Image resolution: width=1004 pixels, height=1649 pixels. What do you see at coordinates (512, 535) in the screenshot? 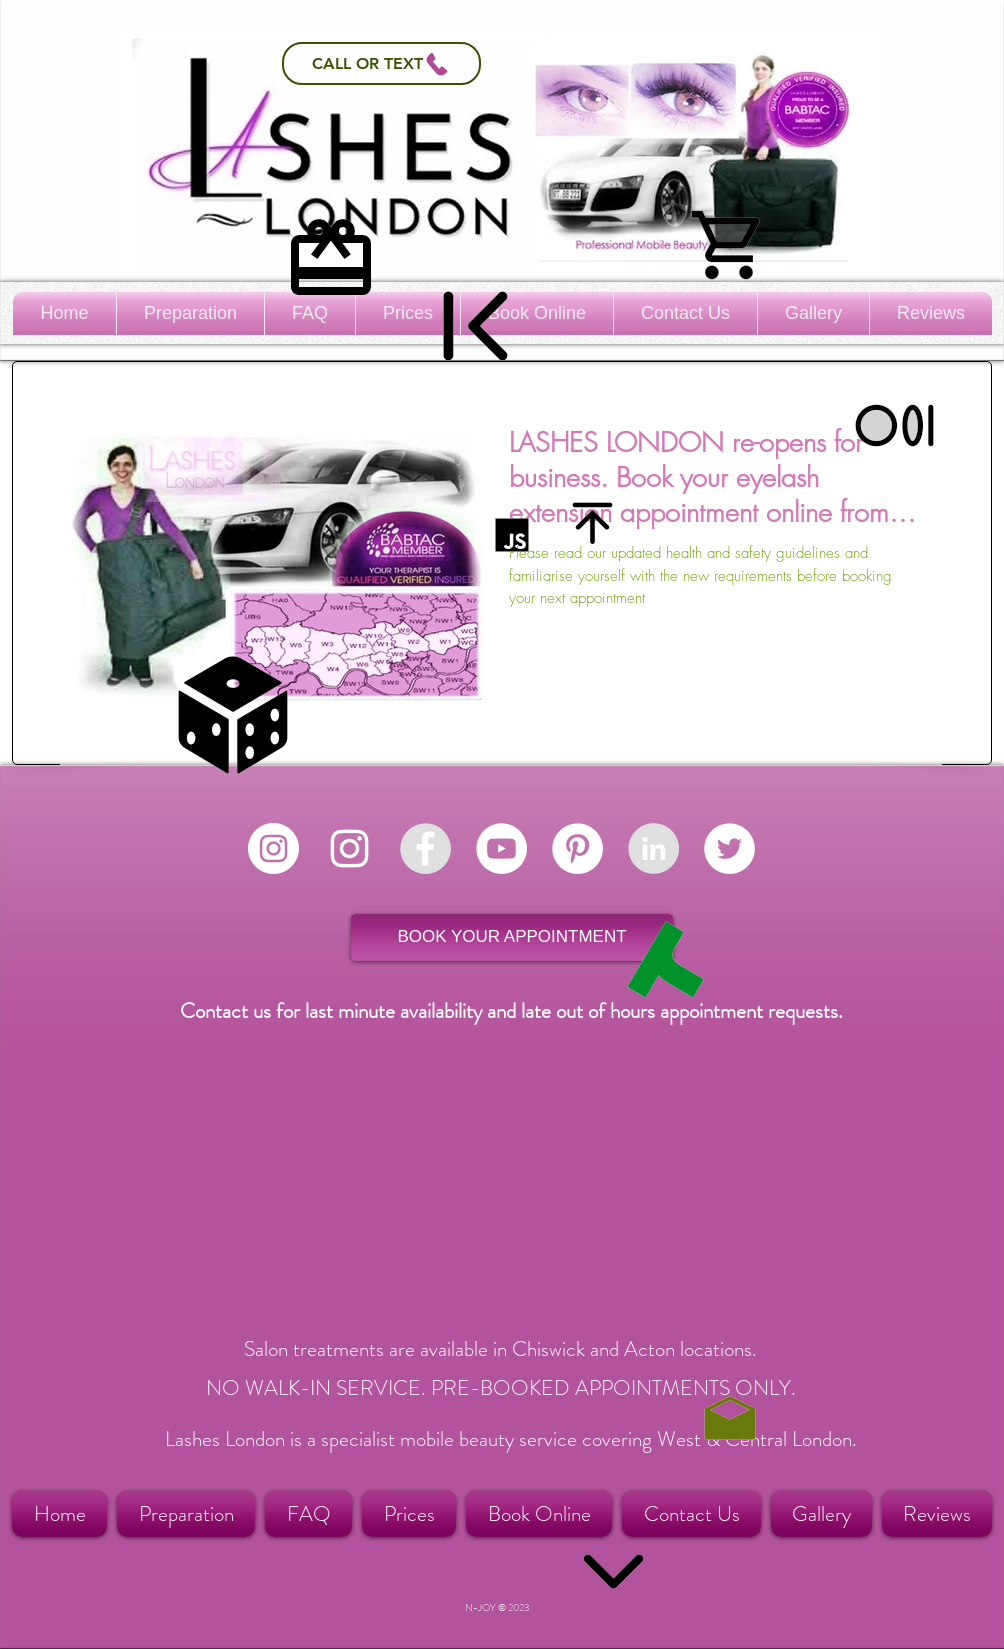
I see `indicates javascript programming language` at bounding box center [512, 535].